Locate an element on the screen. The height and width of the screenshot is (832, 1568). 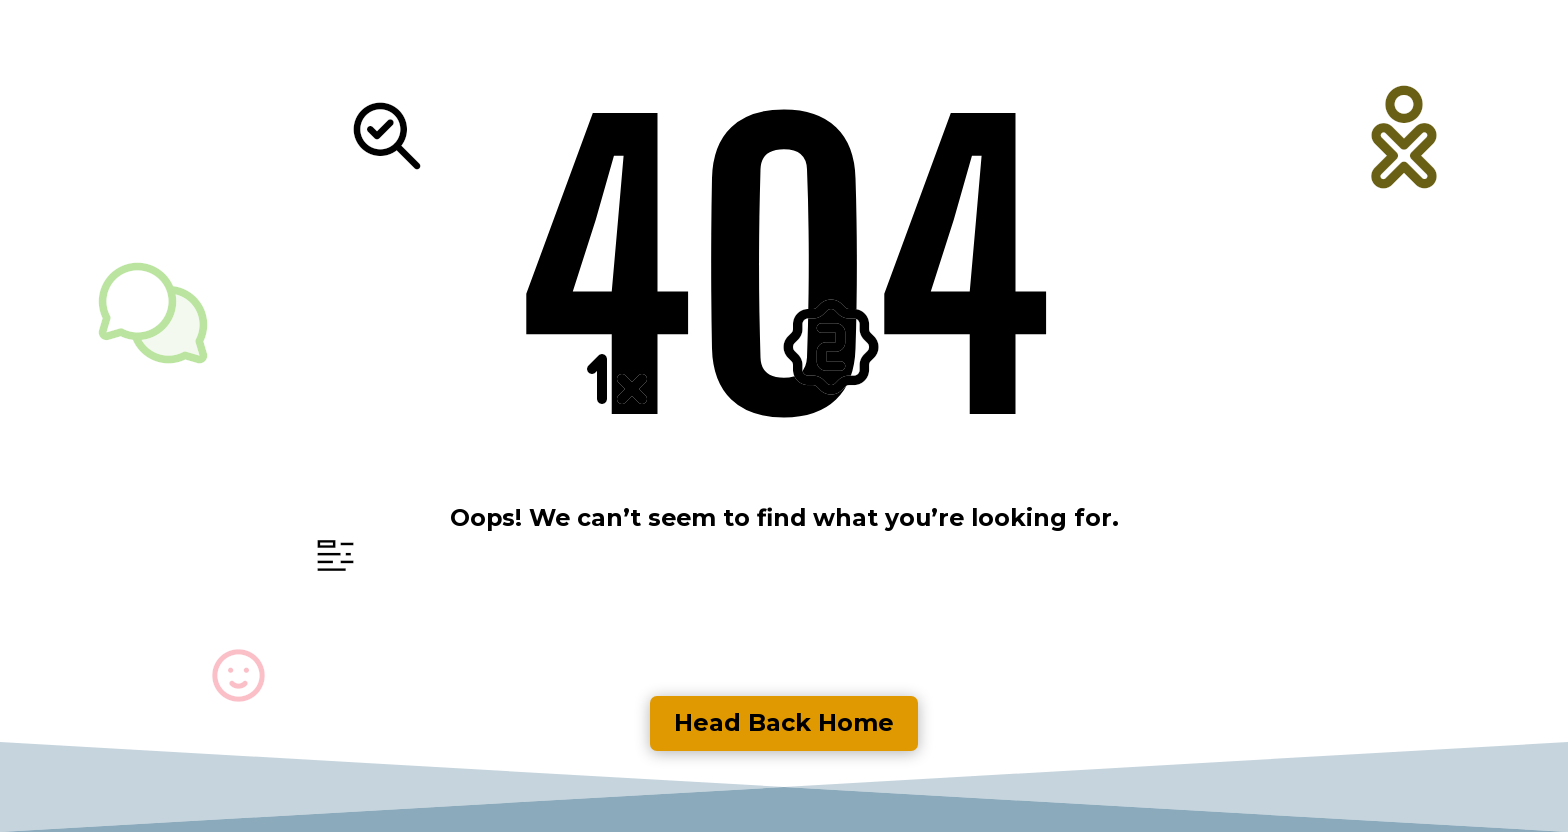
confirm search results is located at coordinates (387, 136).